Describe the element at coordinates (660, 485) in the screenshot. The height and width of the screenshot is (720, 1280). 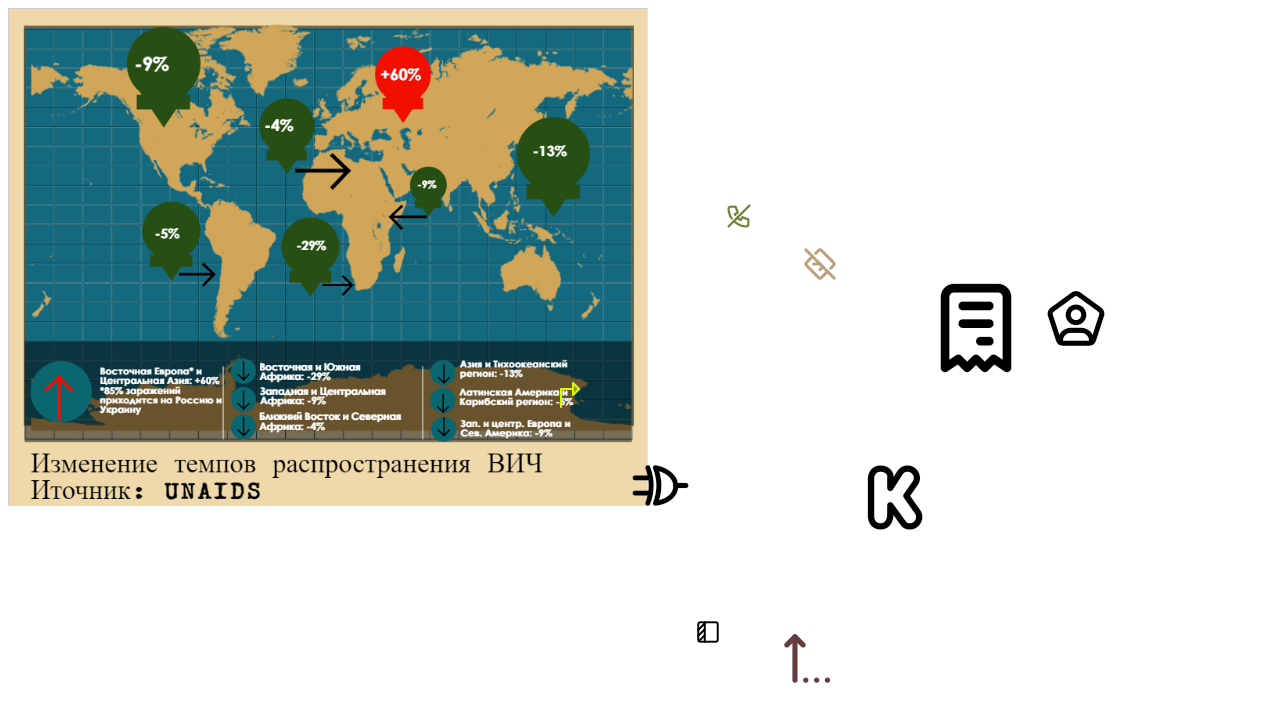
I see `XOR logic gate symbol for circuit diagrams` at that location.